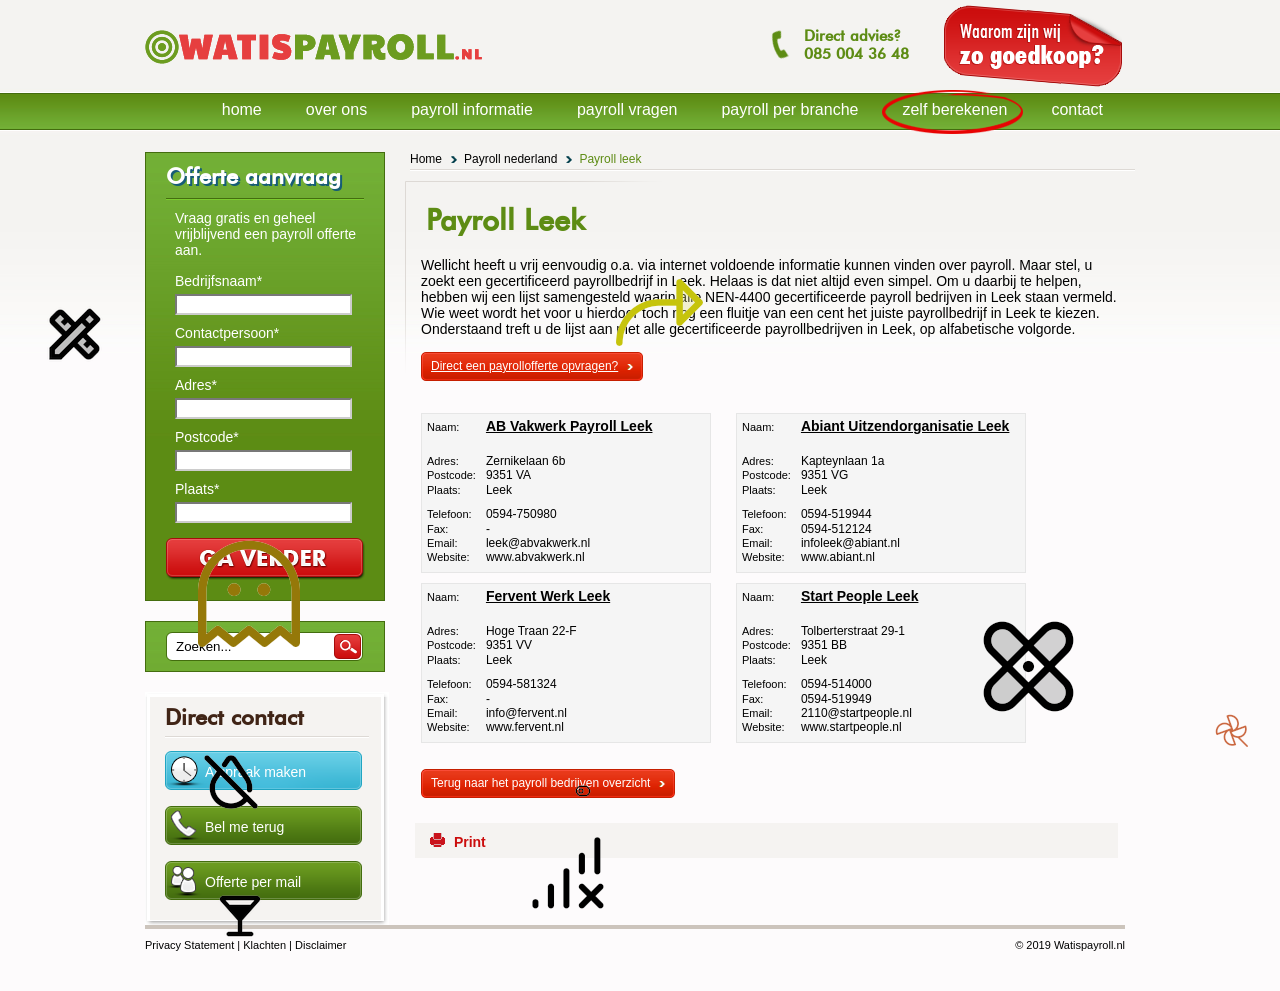 The height and width of the screenshot is (991, 1280). Describe the element at coordinates (659, 312) in the screenshot. I see `share or forward content` at that location.